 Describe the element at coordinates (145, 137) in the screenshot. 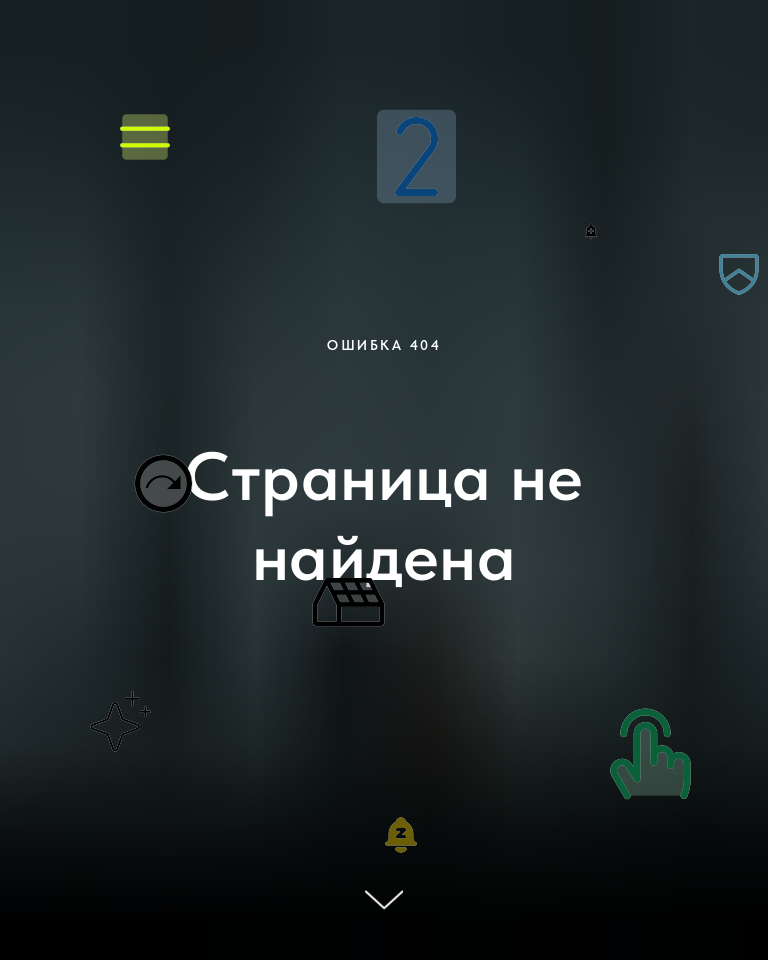

I see `indicates equality or comparison function` at that location.